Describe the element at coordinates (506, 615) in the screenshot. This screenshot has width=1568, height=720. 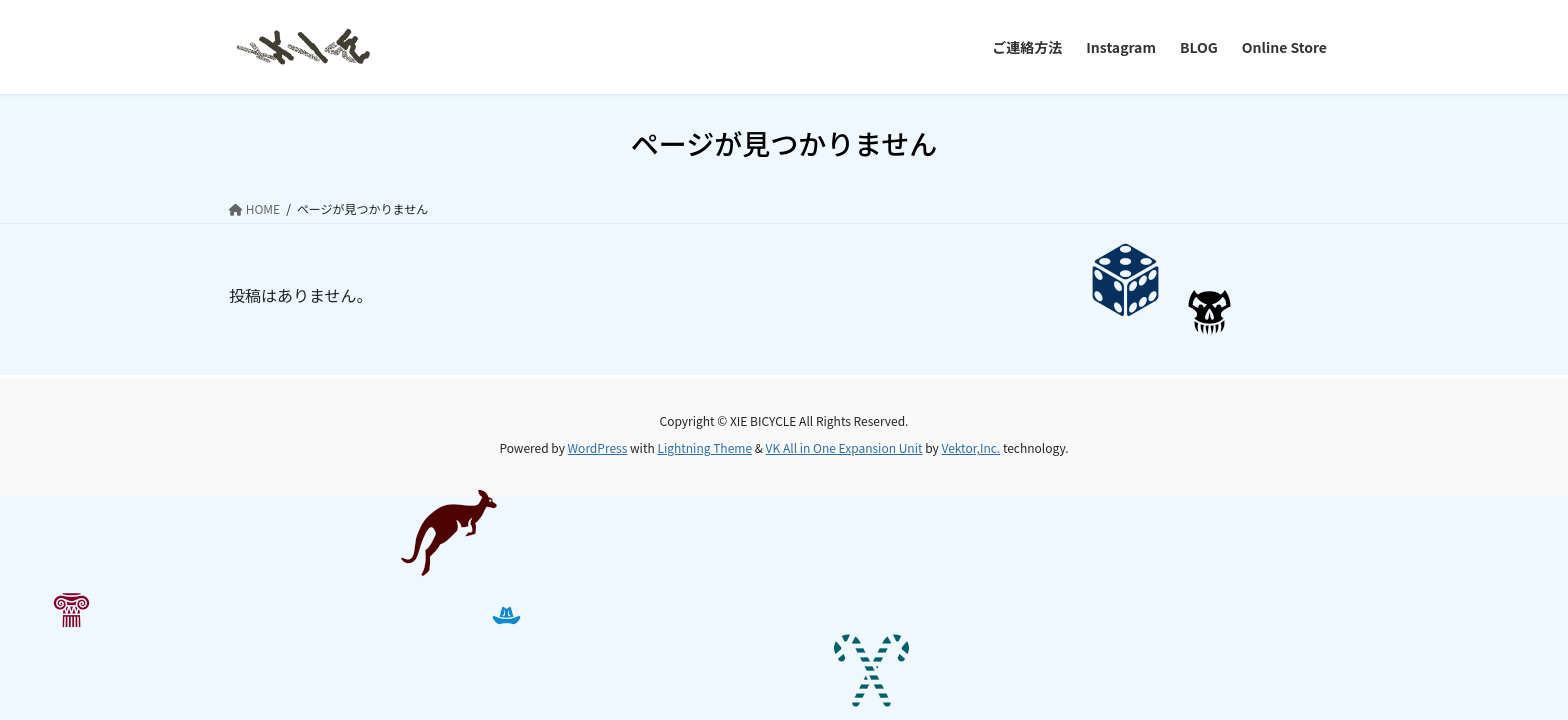
I see `select cowboy or western theme` at that location.